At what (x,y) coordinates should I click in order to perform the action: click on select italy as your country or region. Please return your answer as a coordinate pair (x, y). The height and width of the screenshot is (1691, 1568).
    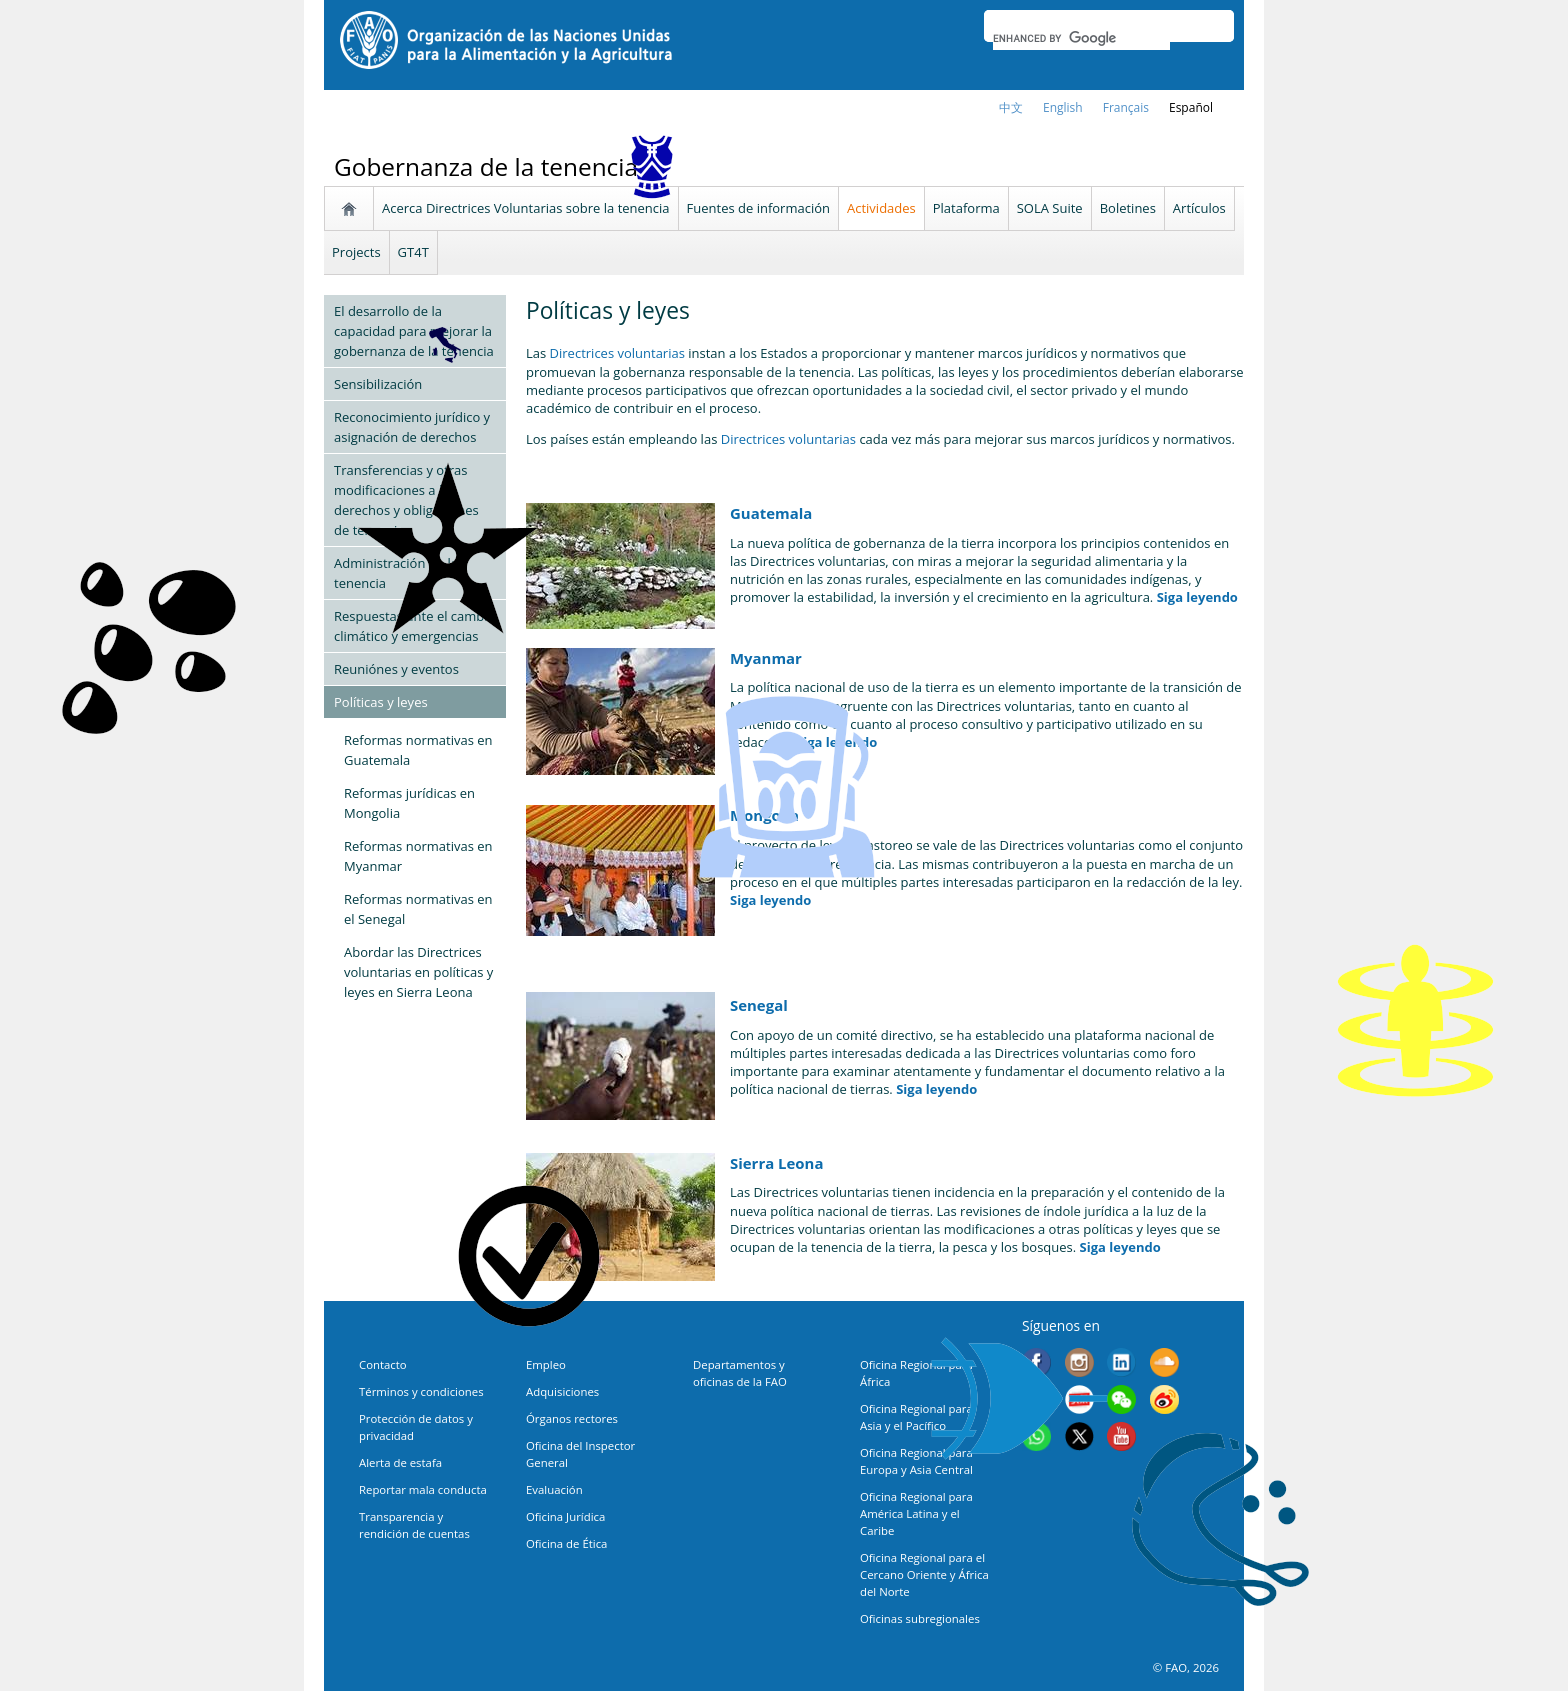
    Looking at the image, I should click on (445, 345).